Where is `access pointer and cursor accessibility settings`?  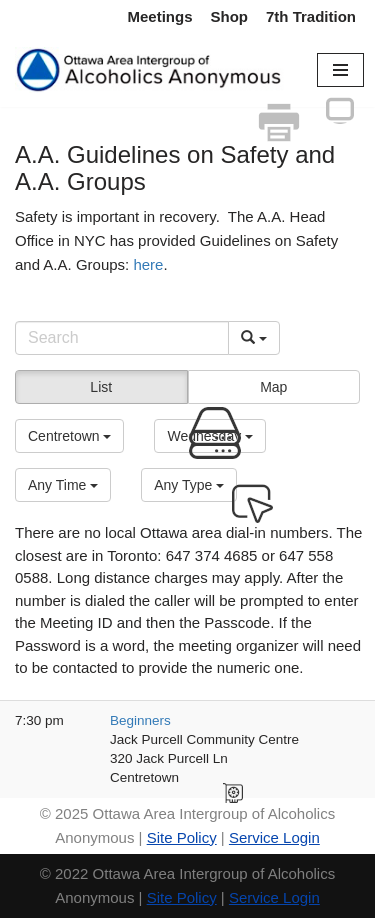
access pointer and cursor accessibility settings is located at coordinates (252, 502).